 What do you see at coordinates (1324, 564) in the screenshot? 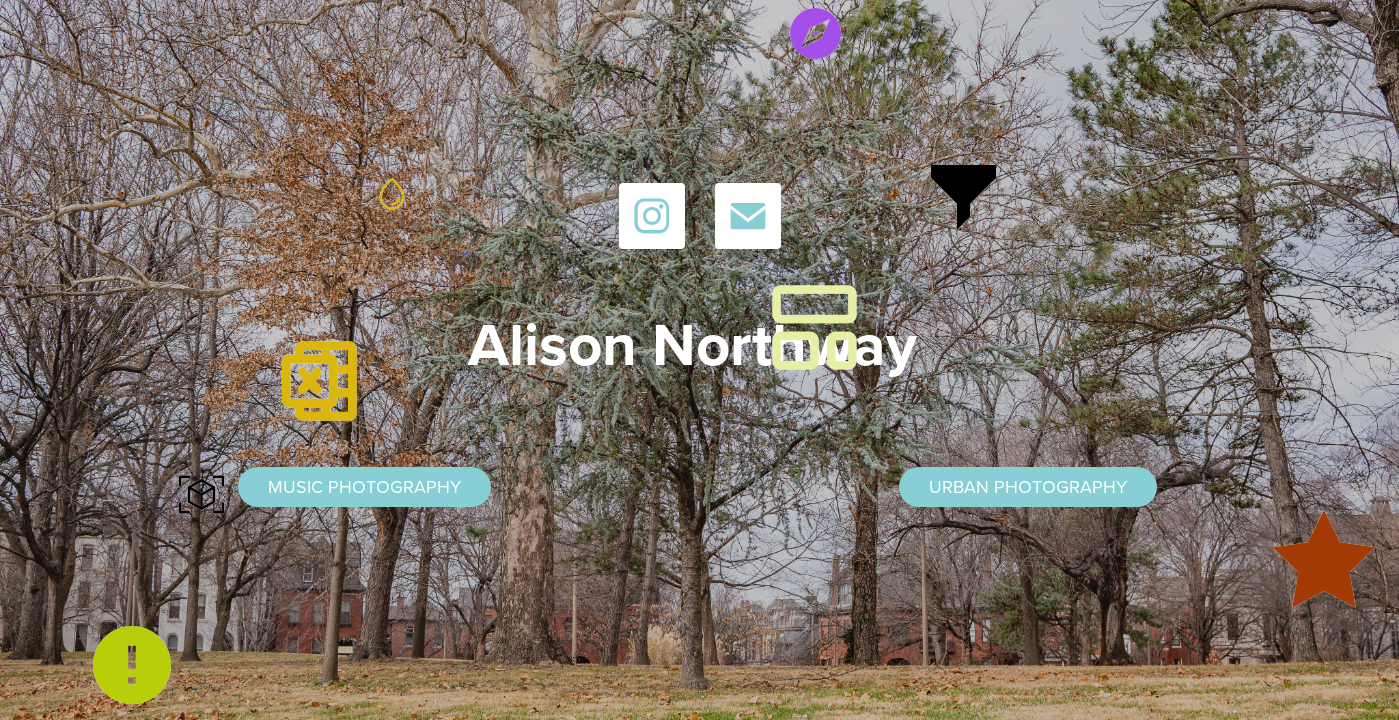
I see `add item to favorites` at bounding box center [1324, 564].